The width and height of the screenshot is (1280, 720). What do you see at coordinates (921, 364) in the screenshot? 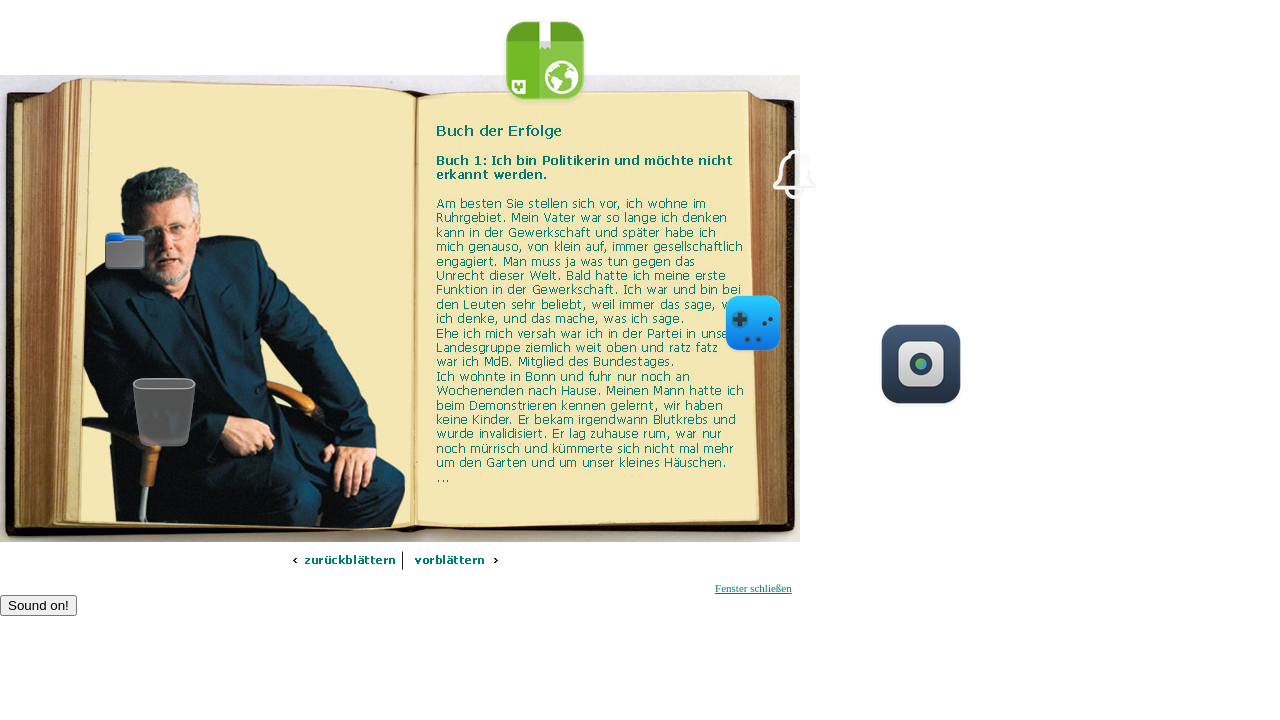
I see `open fondo wallpaper app` at bounding box center [921, 364].